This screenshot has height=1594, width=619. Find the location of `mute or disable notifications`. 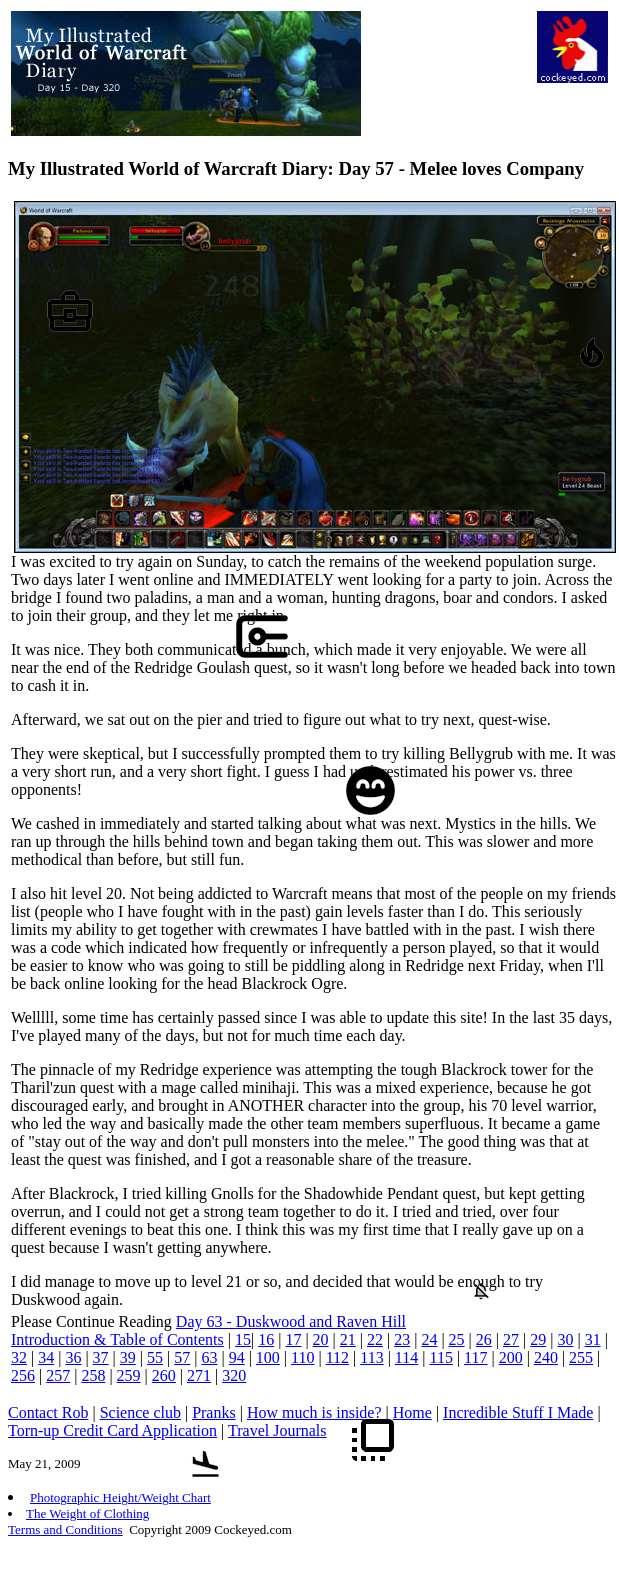

mute or disable notifications is located at coordinates (481, 1291).